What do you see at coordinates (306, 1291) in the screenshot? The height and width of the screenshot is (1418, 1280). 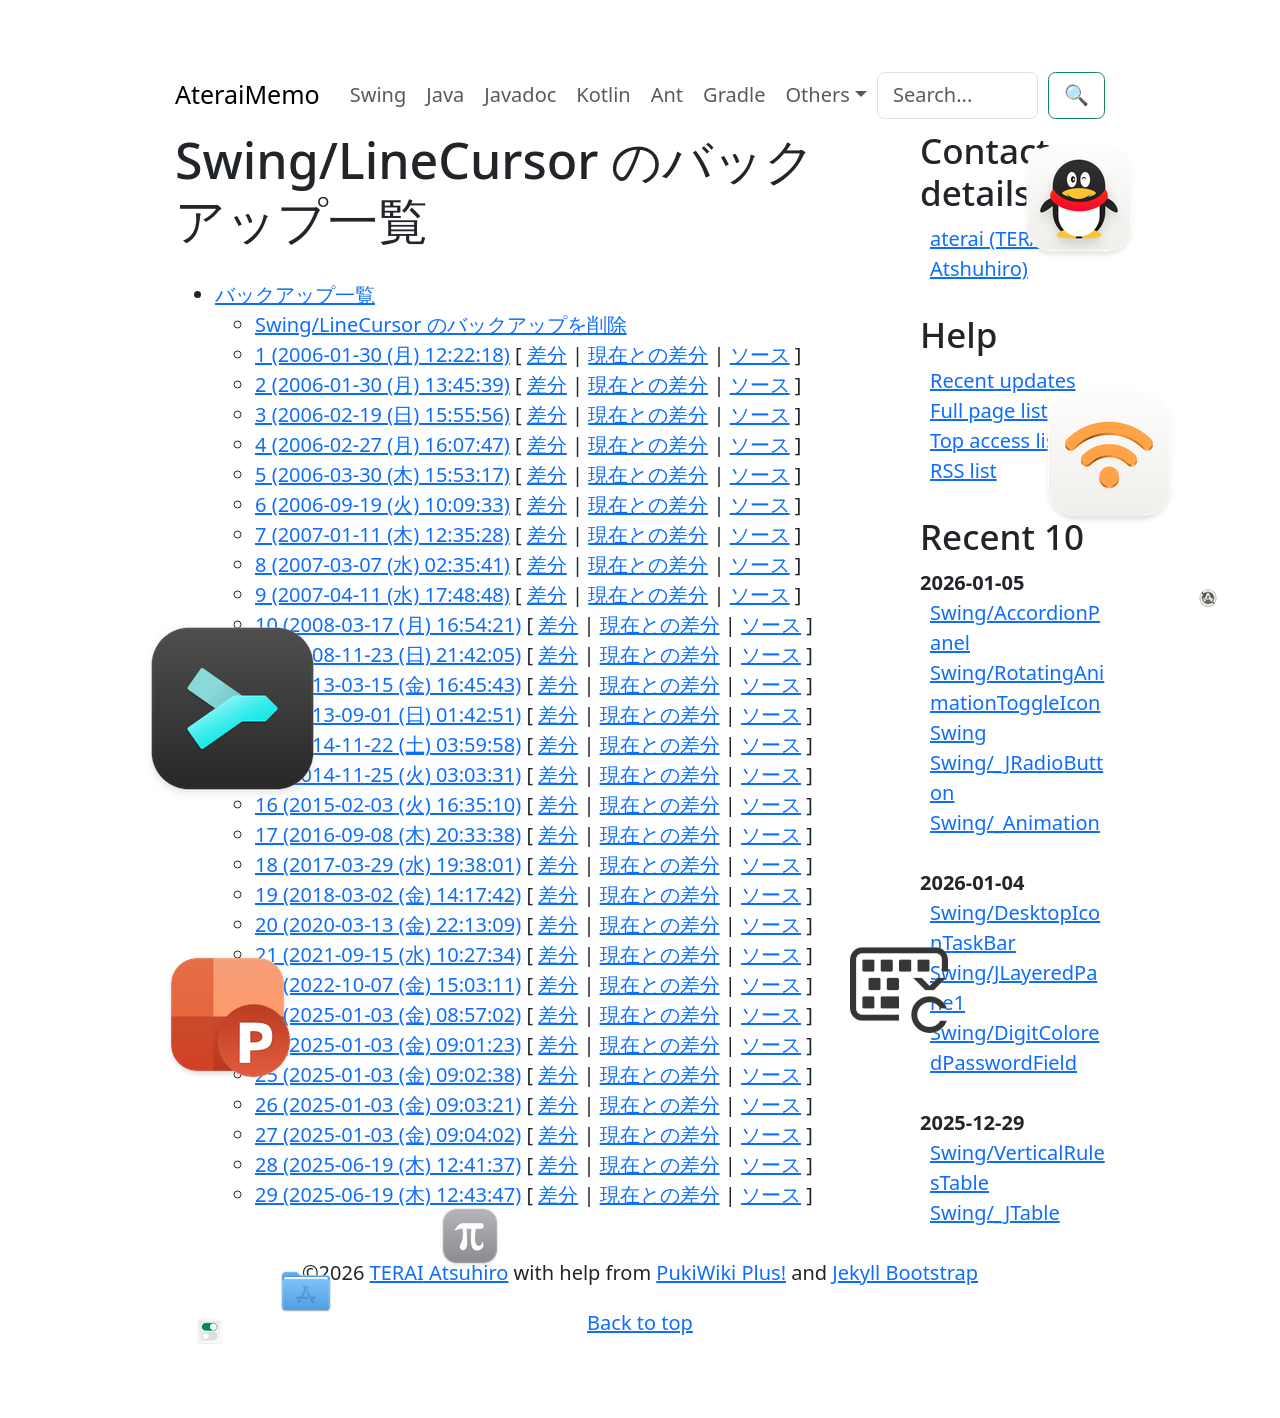 I see `open the applications folder` at bounding box center [306, 1291].